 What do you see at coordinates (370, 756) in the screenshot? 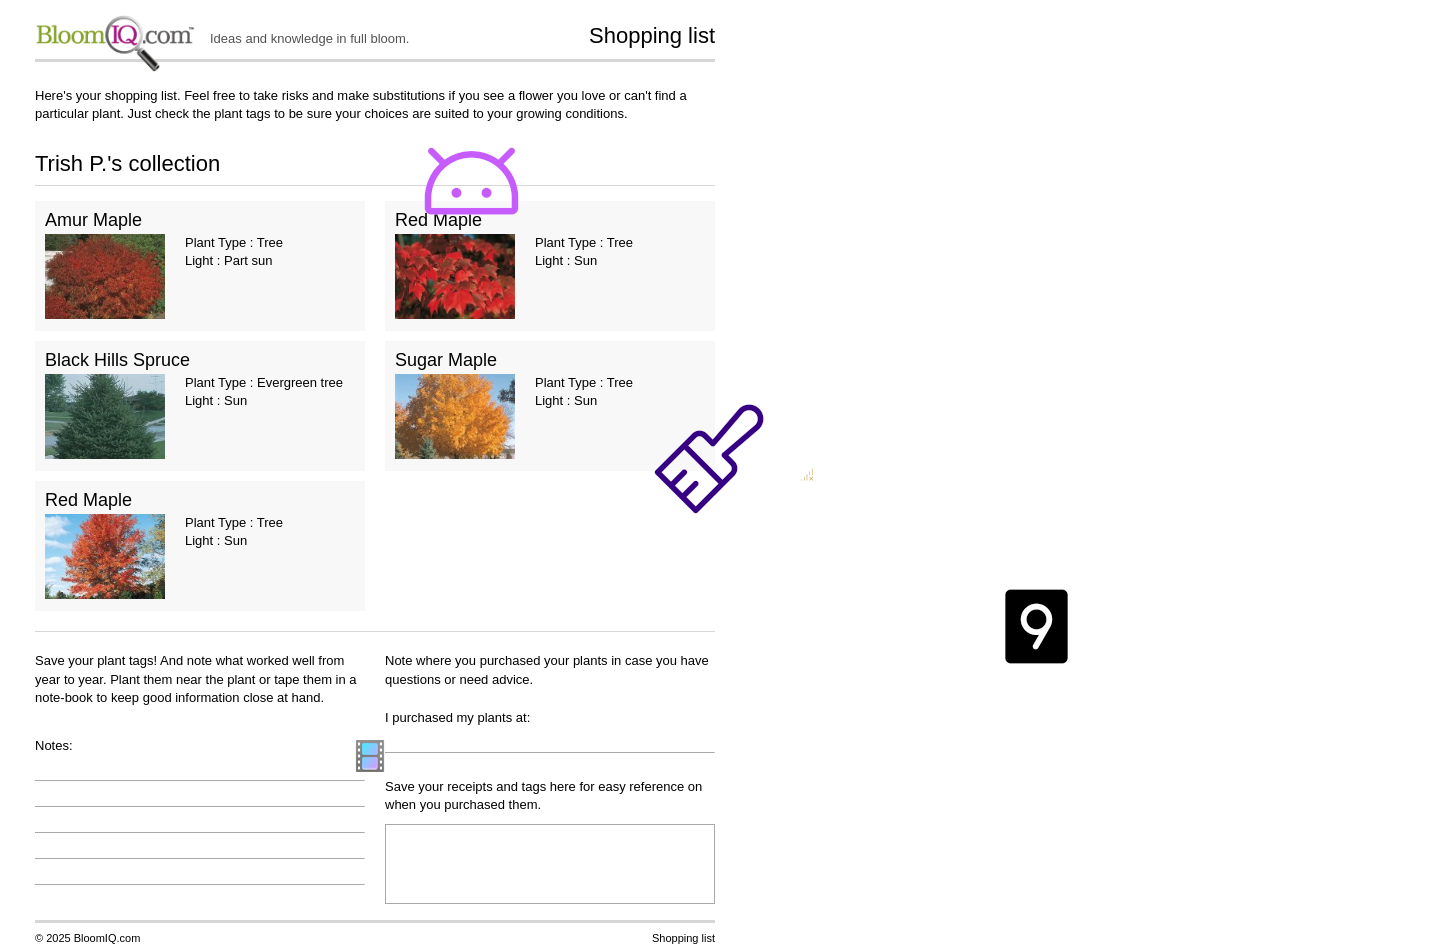
I see `open video player or media library` at bounding box center [370, 756].